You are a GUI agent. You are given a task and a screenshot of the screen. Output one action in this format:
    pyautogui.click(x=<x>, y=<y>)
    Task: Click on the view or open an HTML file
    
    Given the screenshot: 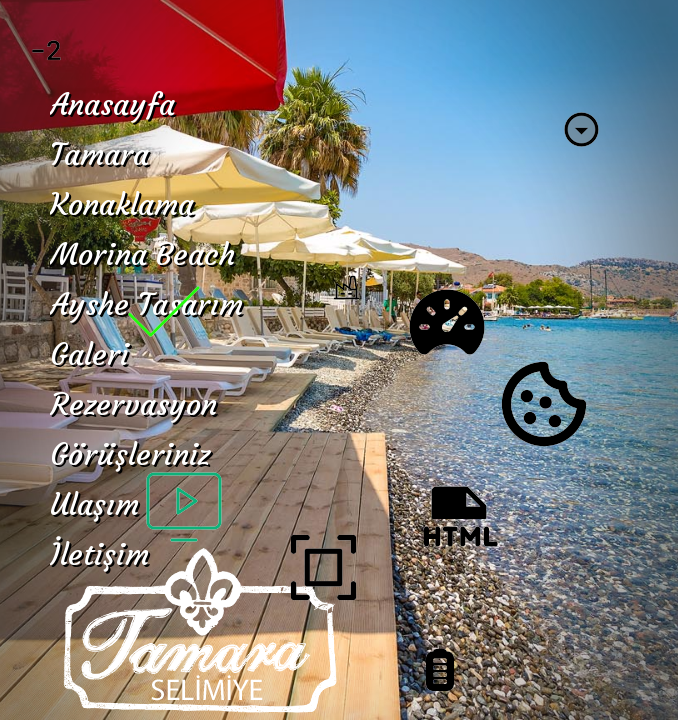 What is the action you would take?
    pyautogui.click(x=459, y=519)
    